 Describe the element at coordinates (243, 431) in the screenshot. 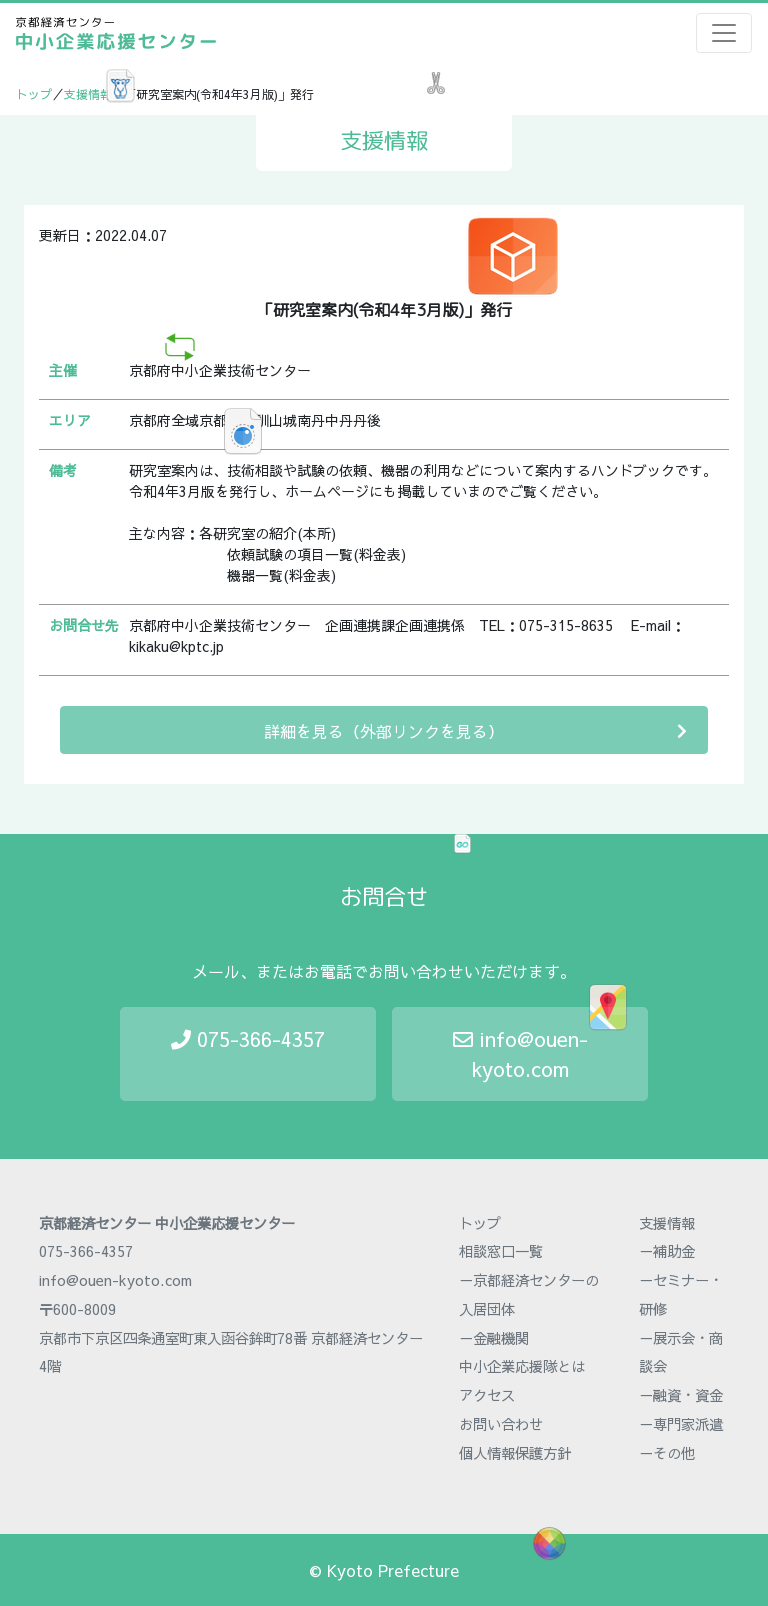

I see `lua script file` at that location.